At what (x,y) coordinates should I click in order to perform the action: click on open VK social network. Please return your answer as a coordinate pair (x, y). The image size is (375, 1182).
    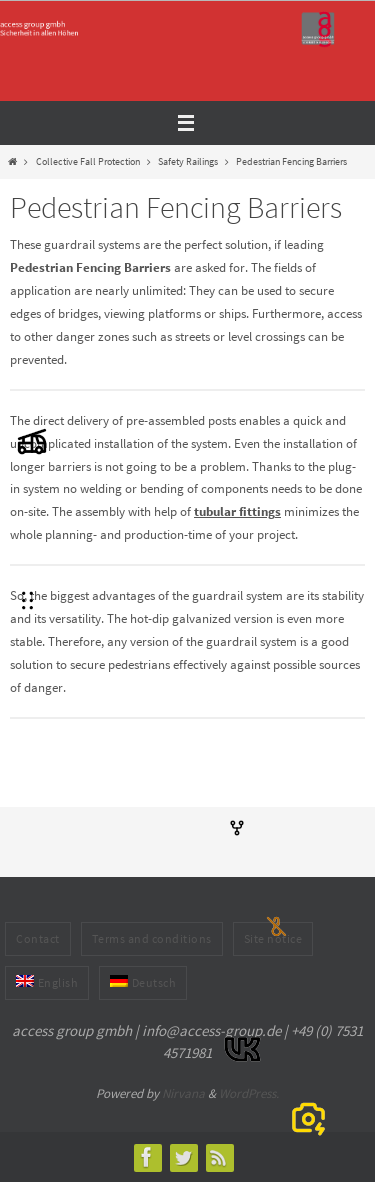
    Looking at the image, I should click on (242, 1048).